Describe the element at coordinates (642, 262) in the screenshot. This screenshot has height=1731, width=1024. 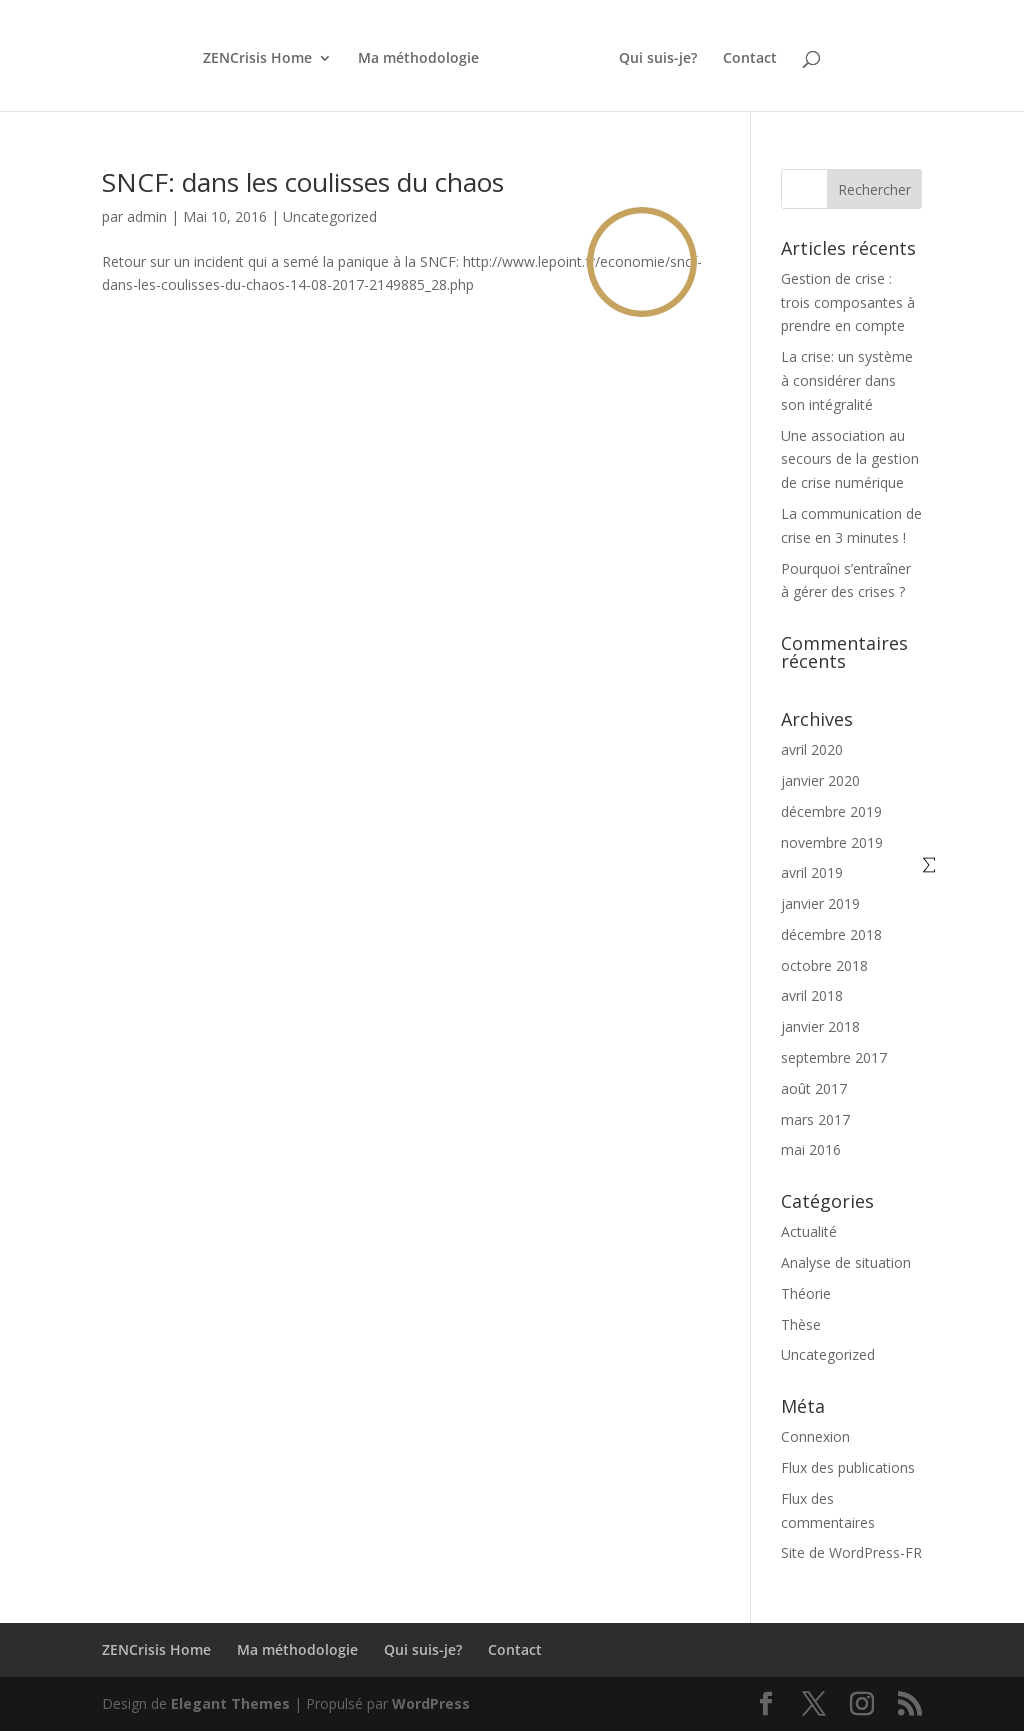
I see `unselected option in a radio button group` at that location.